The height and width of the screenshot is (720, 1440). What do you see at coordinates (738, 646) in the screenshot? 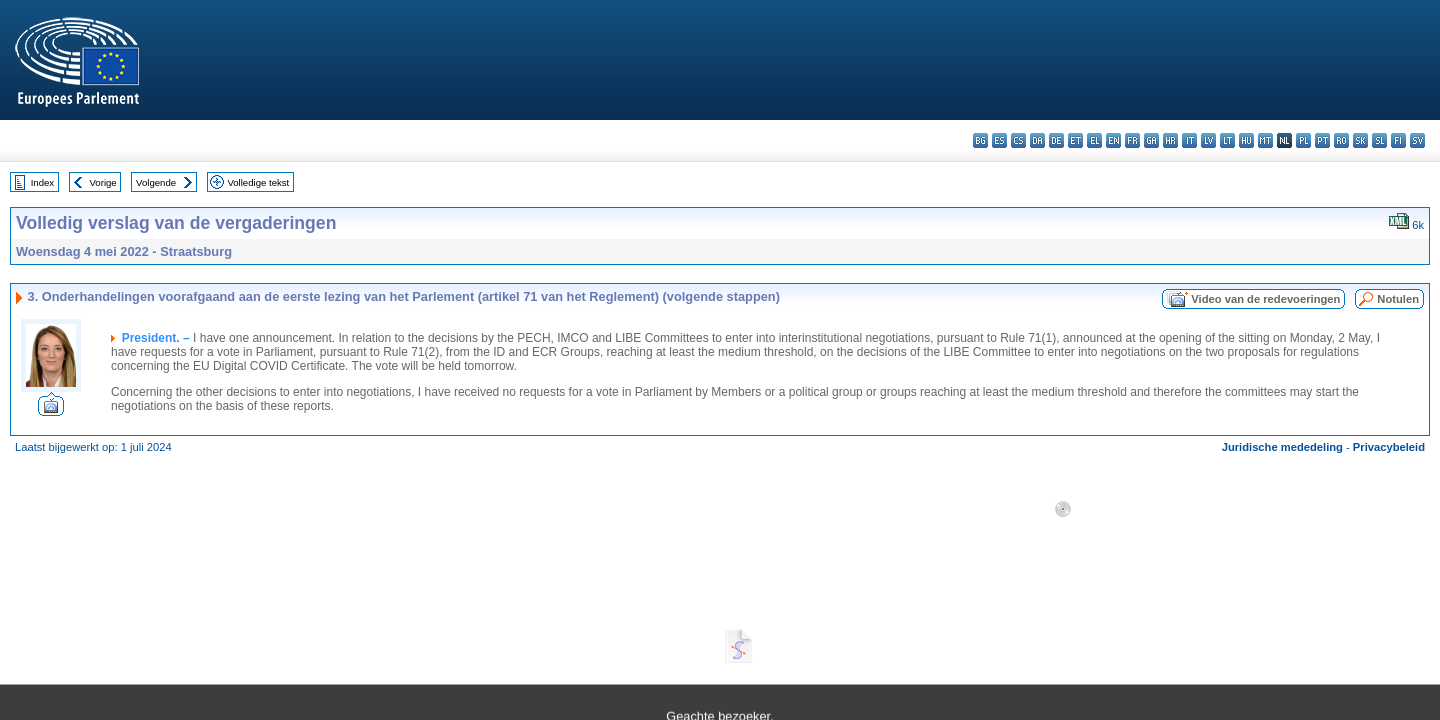
I see `an SVG image file` at bounding box center [738, 646].